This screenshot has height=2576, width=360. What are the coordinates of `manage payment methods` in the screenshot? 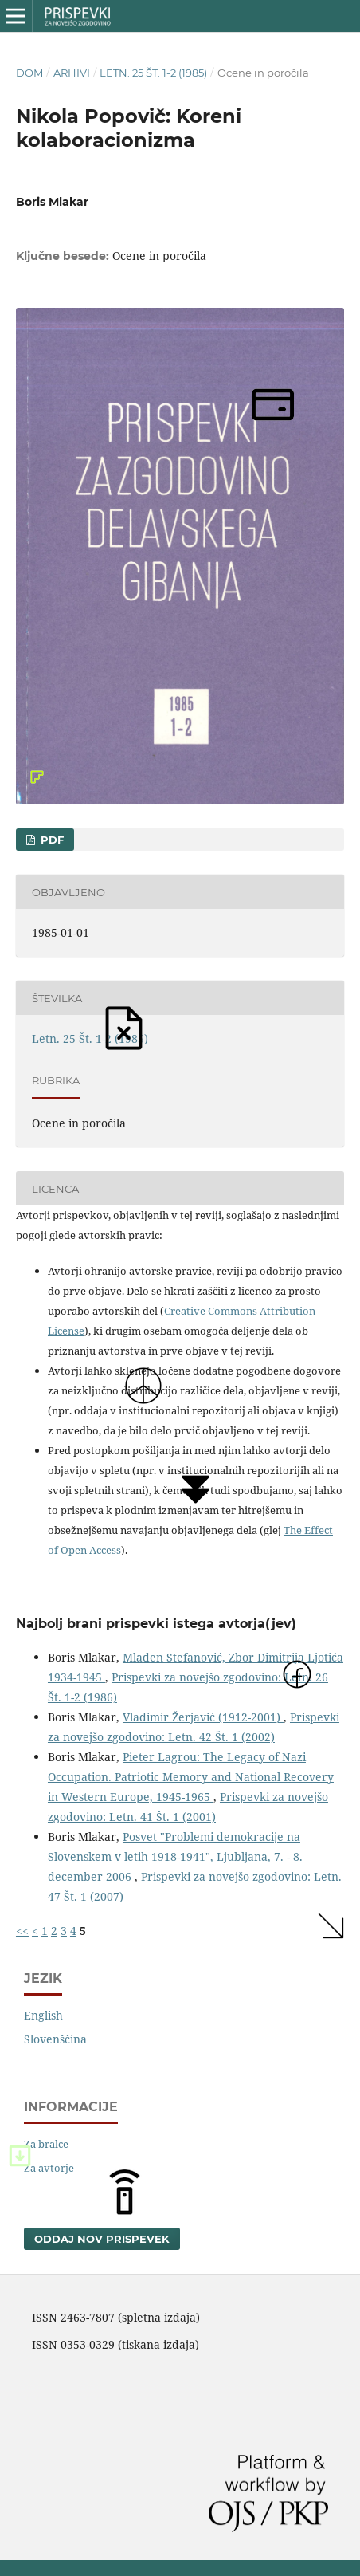 It's located at (272, 404).